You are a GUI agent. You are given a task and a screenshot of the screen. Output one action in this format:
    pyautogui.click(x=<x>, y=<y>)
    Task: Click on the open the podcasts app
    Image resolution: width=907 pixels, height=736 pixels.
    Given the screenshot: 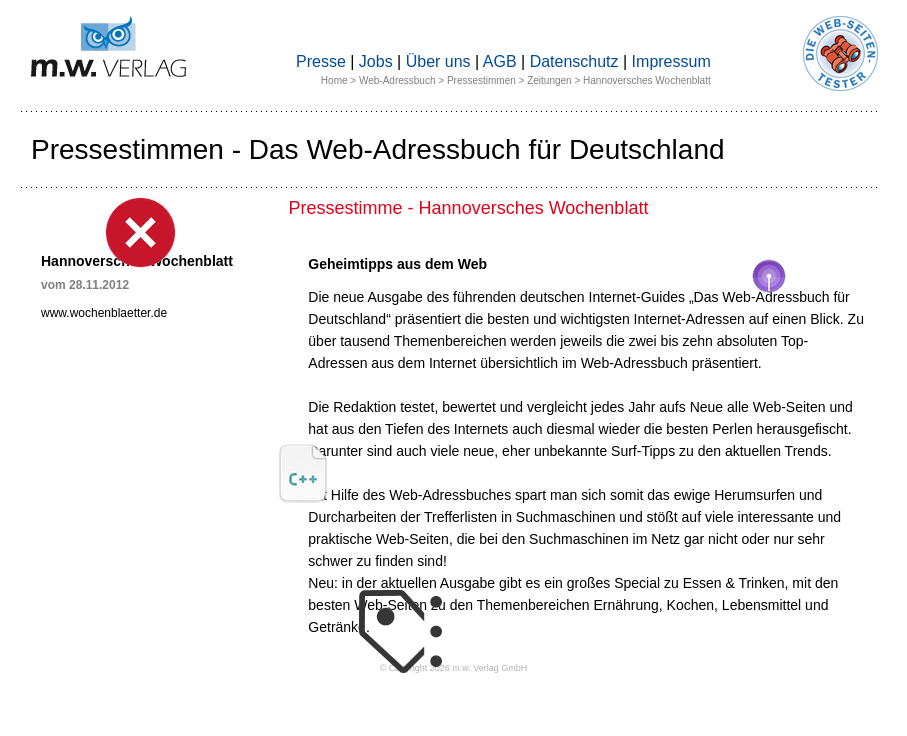 What is the action you would take?
    pyautogui.click(x=769, y=276)
    